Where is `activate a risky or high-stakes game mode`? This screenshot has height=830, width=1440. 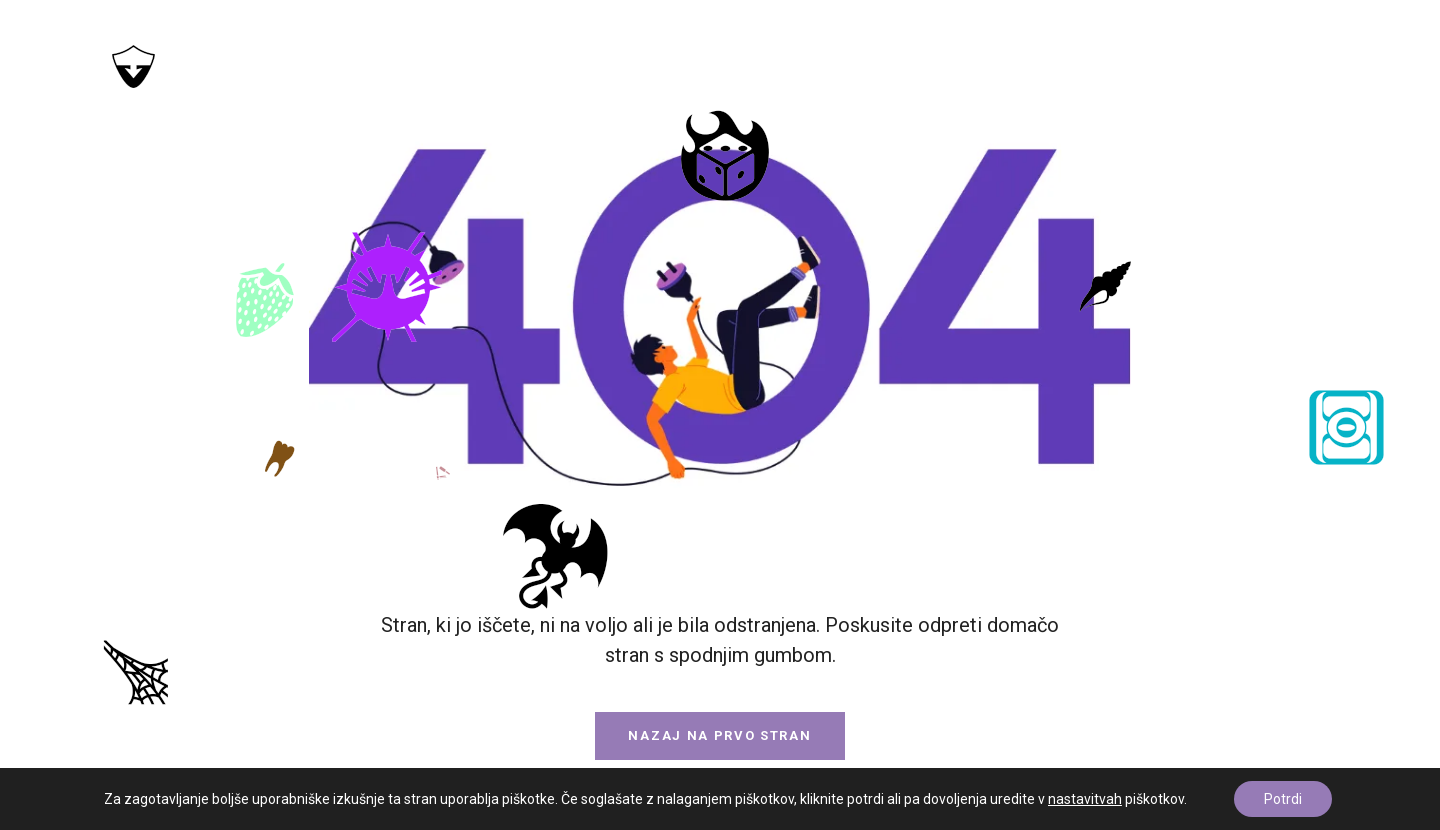 activate a risky or high-stakes game mode is located at coordinates (725, 155).